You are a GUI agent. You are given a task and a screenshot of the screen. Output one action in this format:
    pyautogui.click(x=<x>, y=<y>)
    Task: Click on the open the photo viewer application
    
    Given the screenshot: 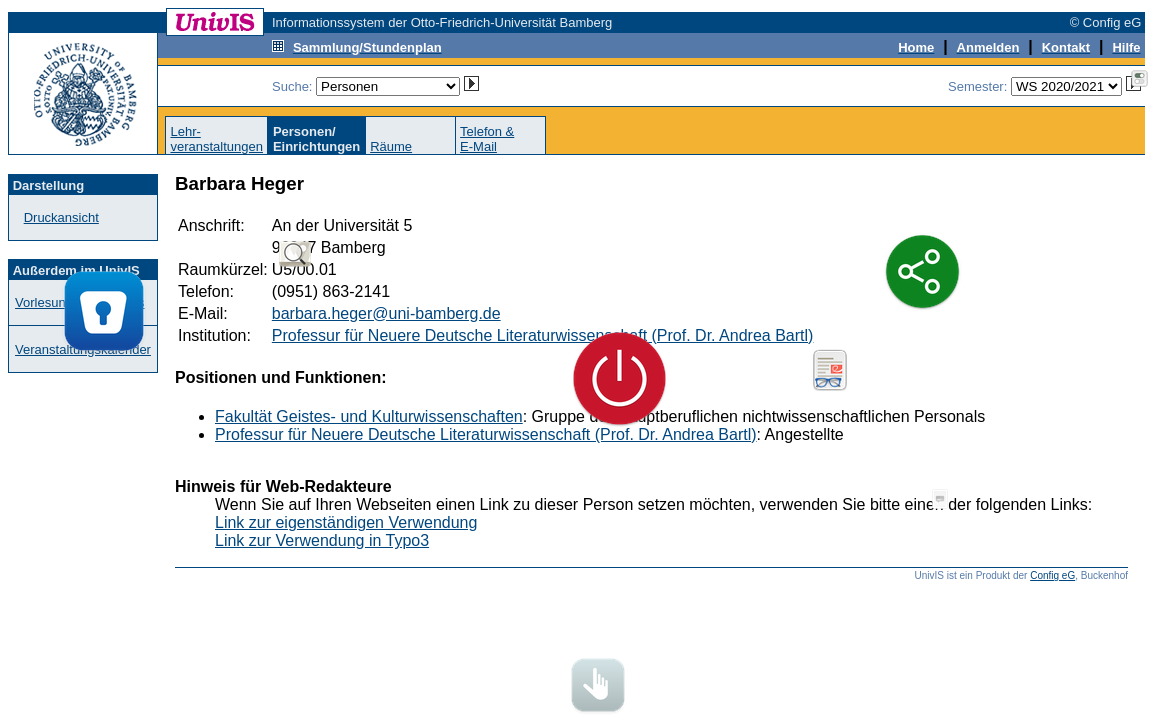 What is the action you would take?
    pyautogui.click(x=295, y=254)
    